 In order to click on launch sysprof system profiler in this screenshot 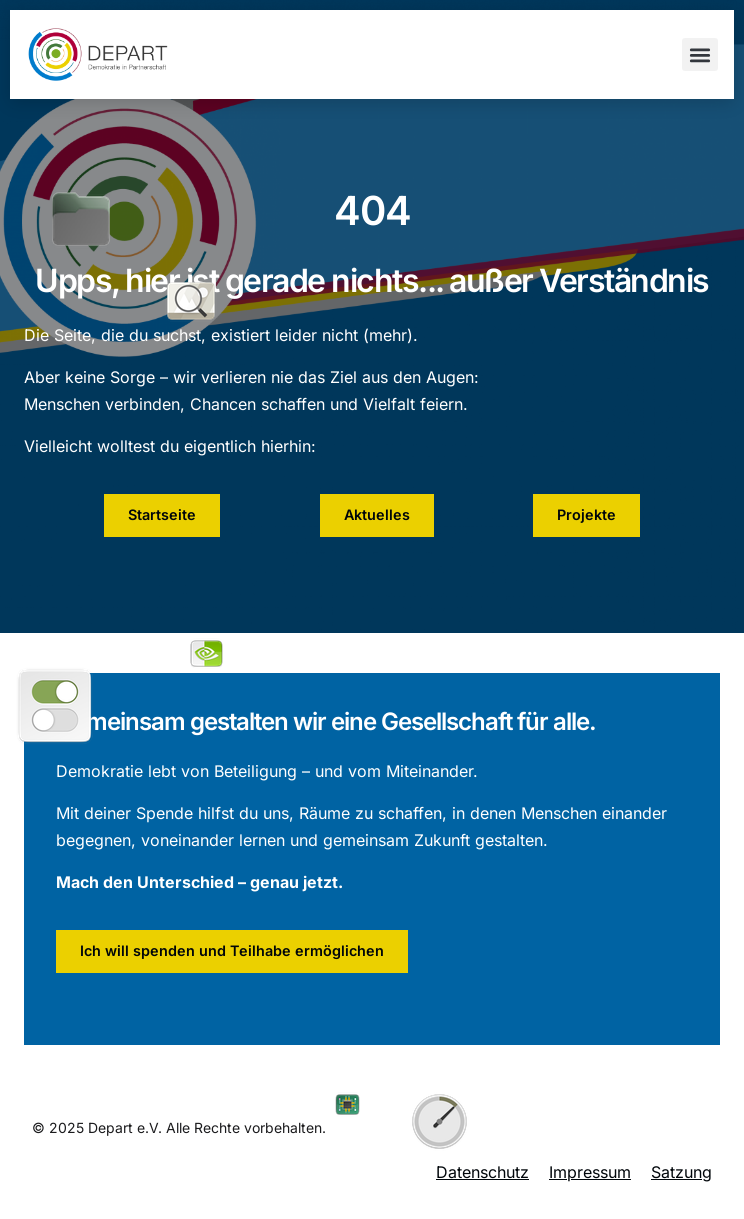, I will do `click(439, 1121)`.